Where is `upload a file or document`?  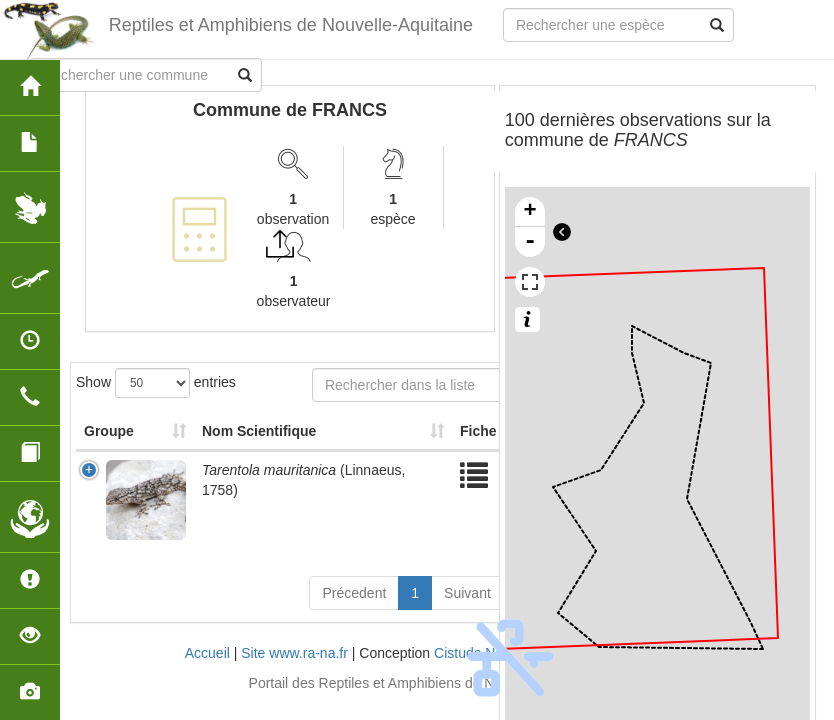 upload a file or document is located at coordinates (280, 245).